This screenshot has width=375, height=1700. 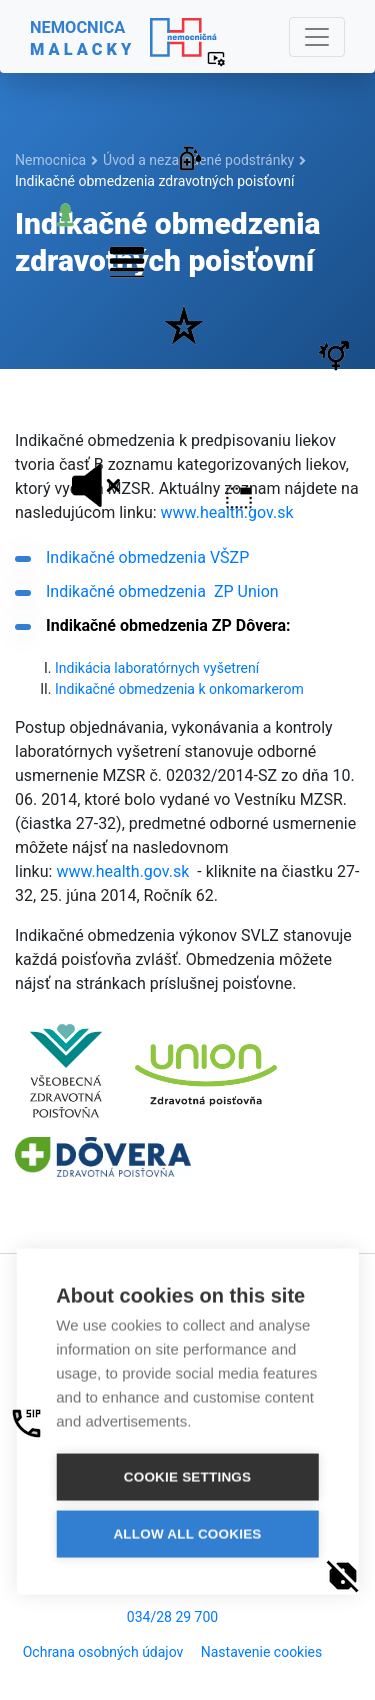 I want to click on access hand sanitizer station information, so click(x=189, y=158).